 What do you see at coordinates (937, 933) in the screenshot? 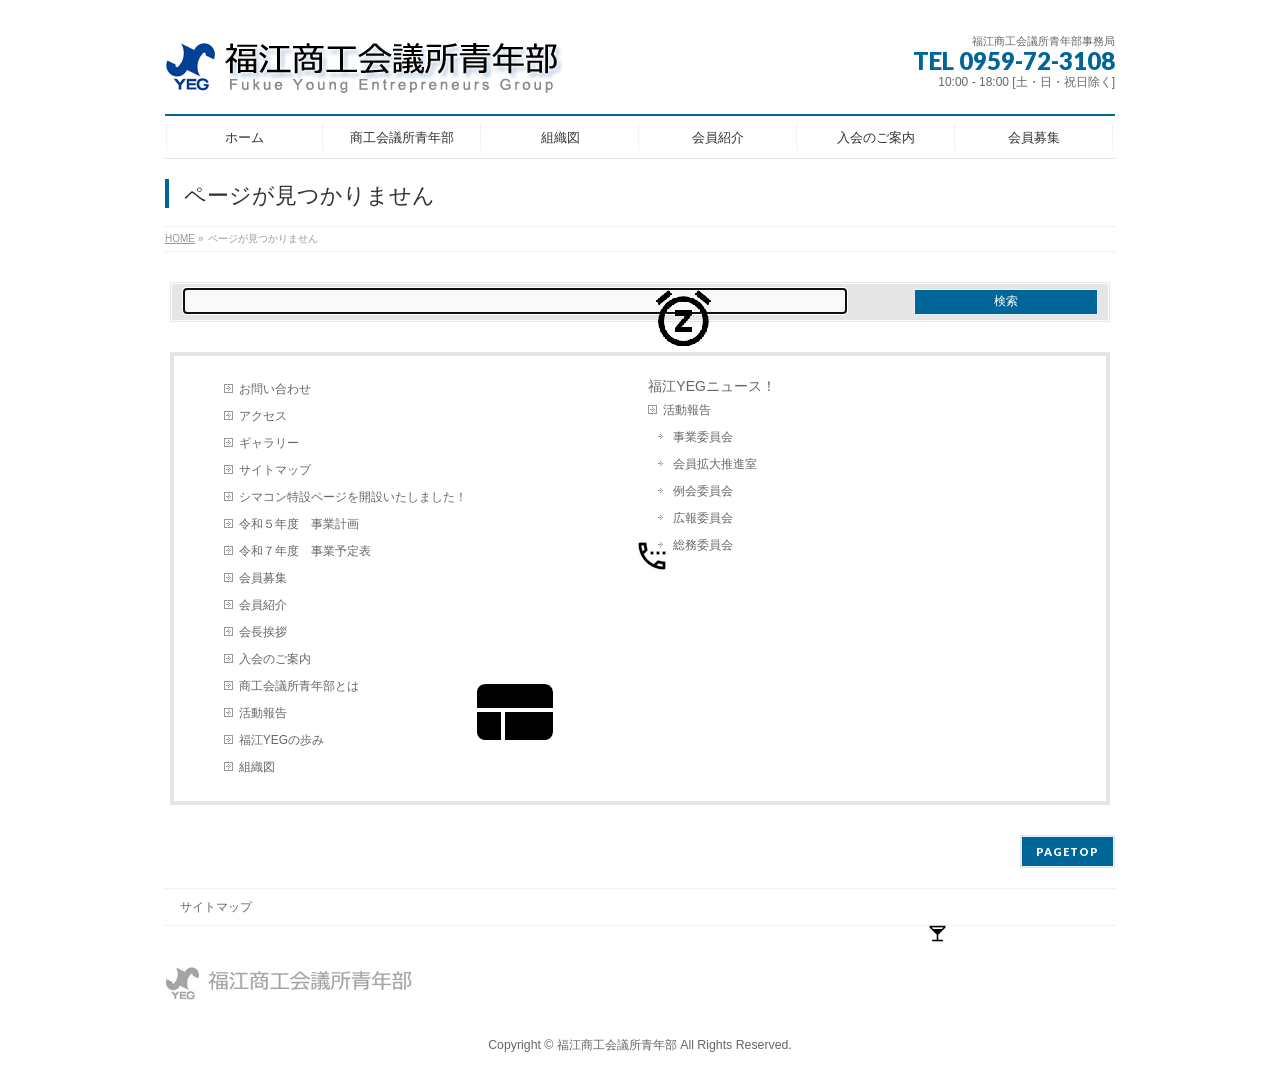
I see `browse wine or cocktail menu` at bounding box center [937, 933].